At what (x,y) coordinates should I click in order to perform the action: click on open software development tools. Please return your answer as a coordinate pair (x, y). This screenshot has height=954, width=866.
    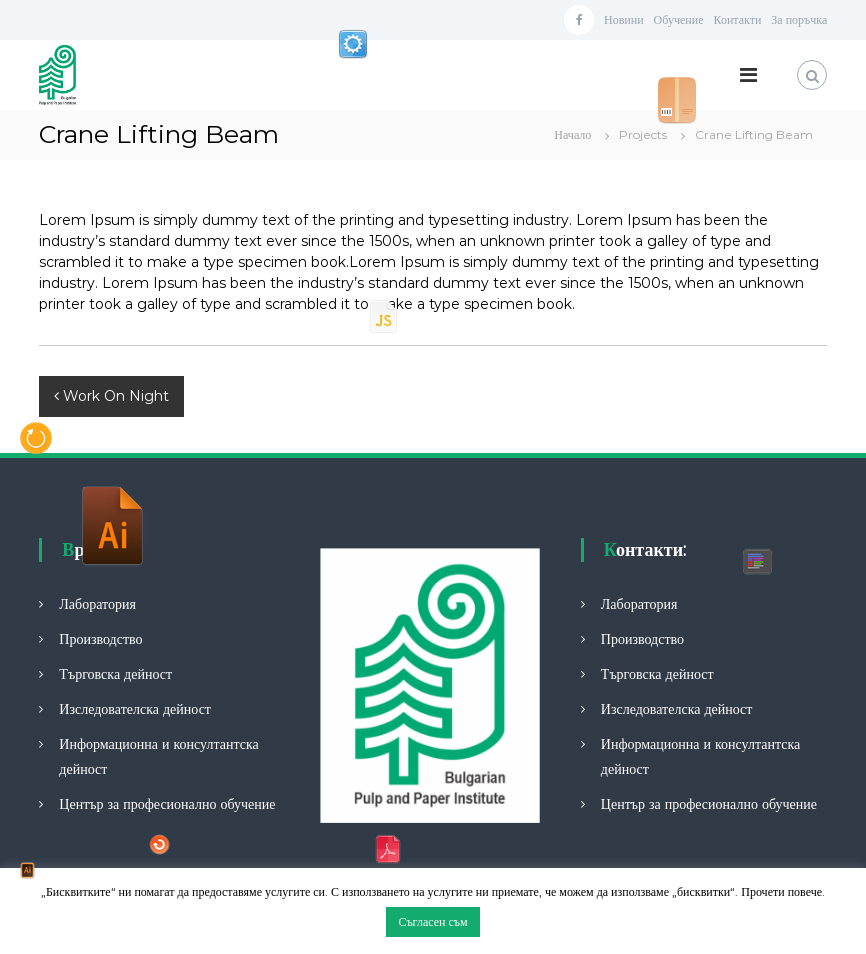
    Looking at the image, I should click on (757, 561).